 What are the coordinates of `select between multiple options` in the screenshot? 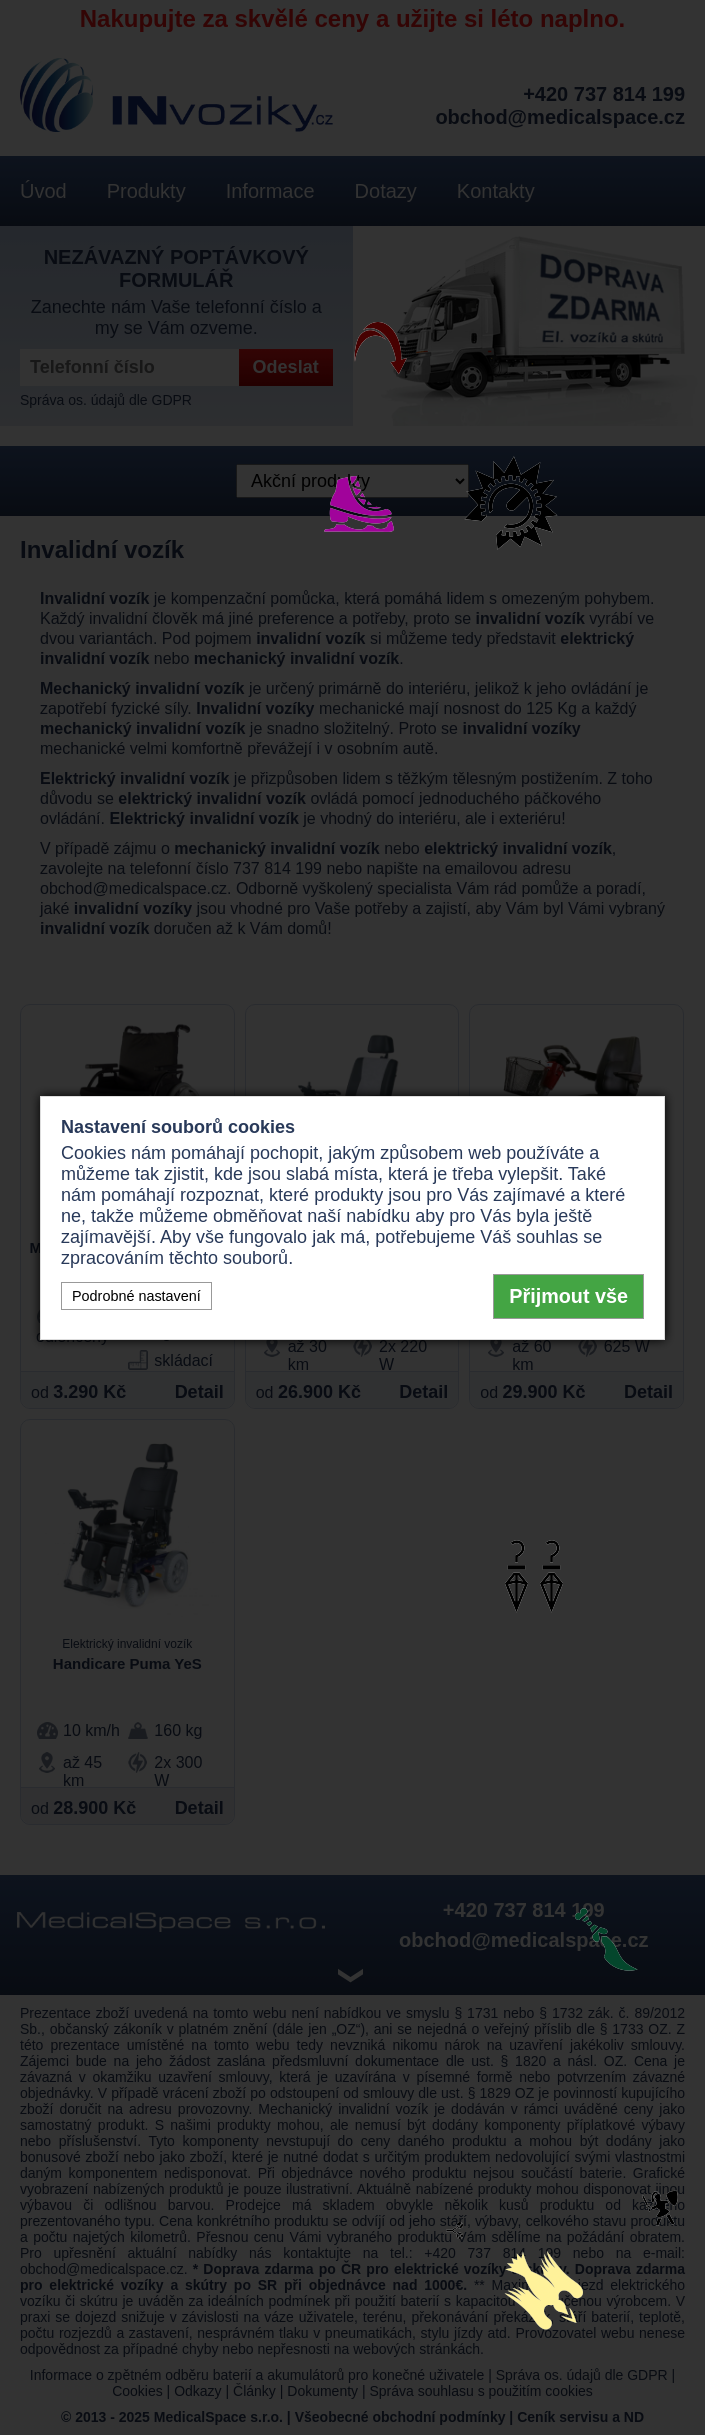 It's located at (454, 2230).